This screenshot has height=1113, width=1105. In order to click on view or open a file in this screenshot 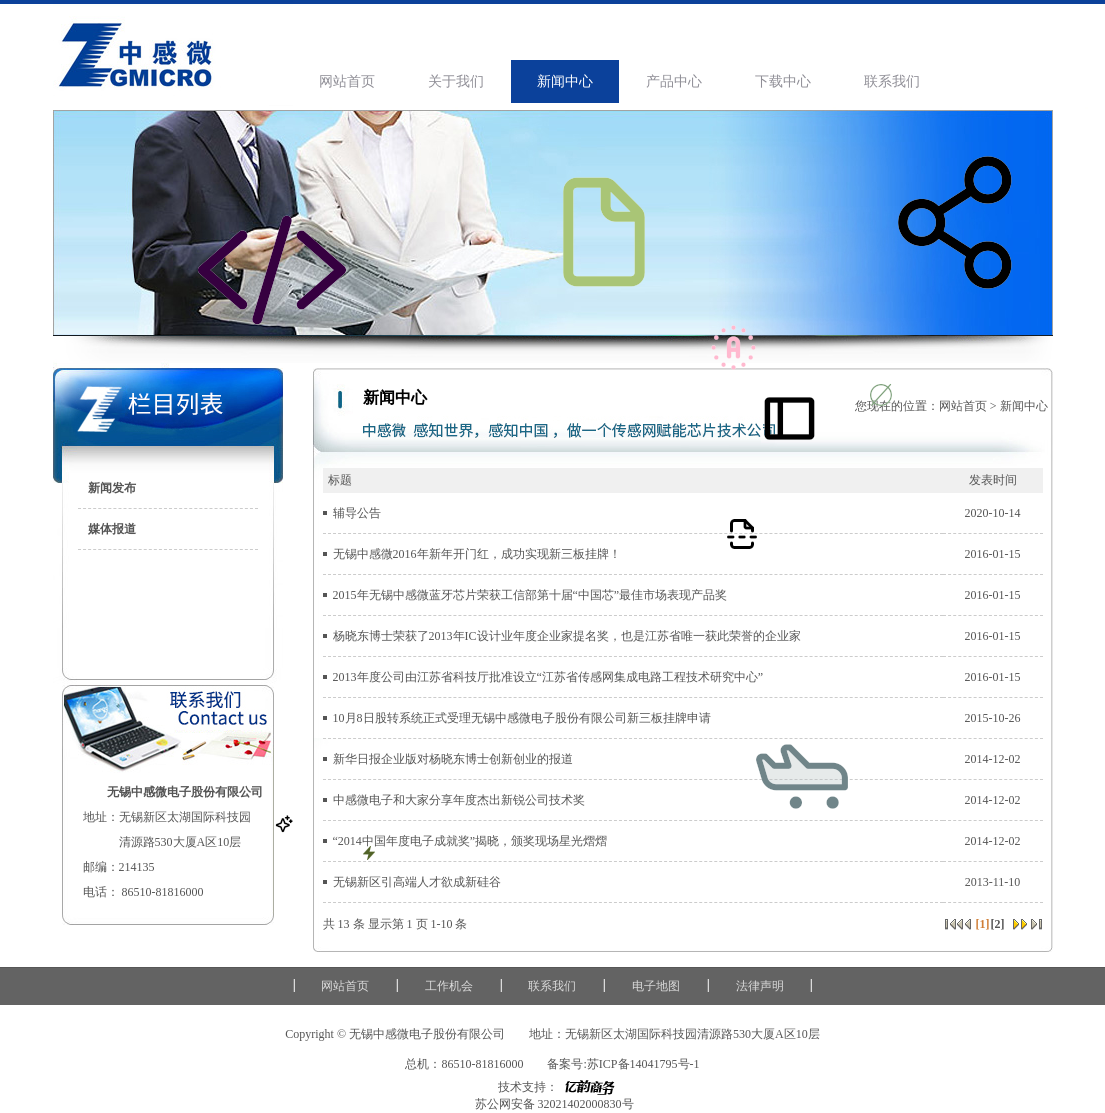, I will do `click(604, 232)`.